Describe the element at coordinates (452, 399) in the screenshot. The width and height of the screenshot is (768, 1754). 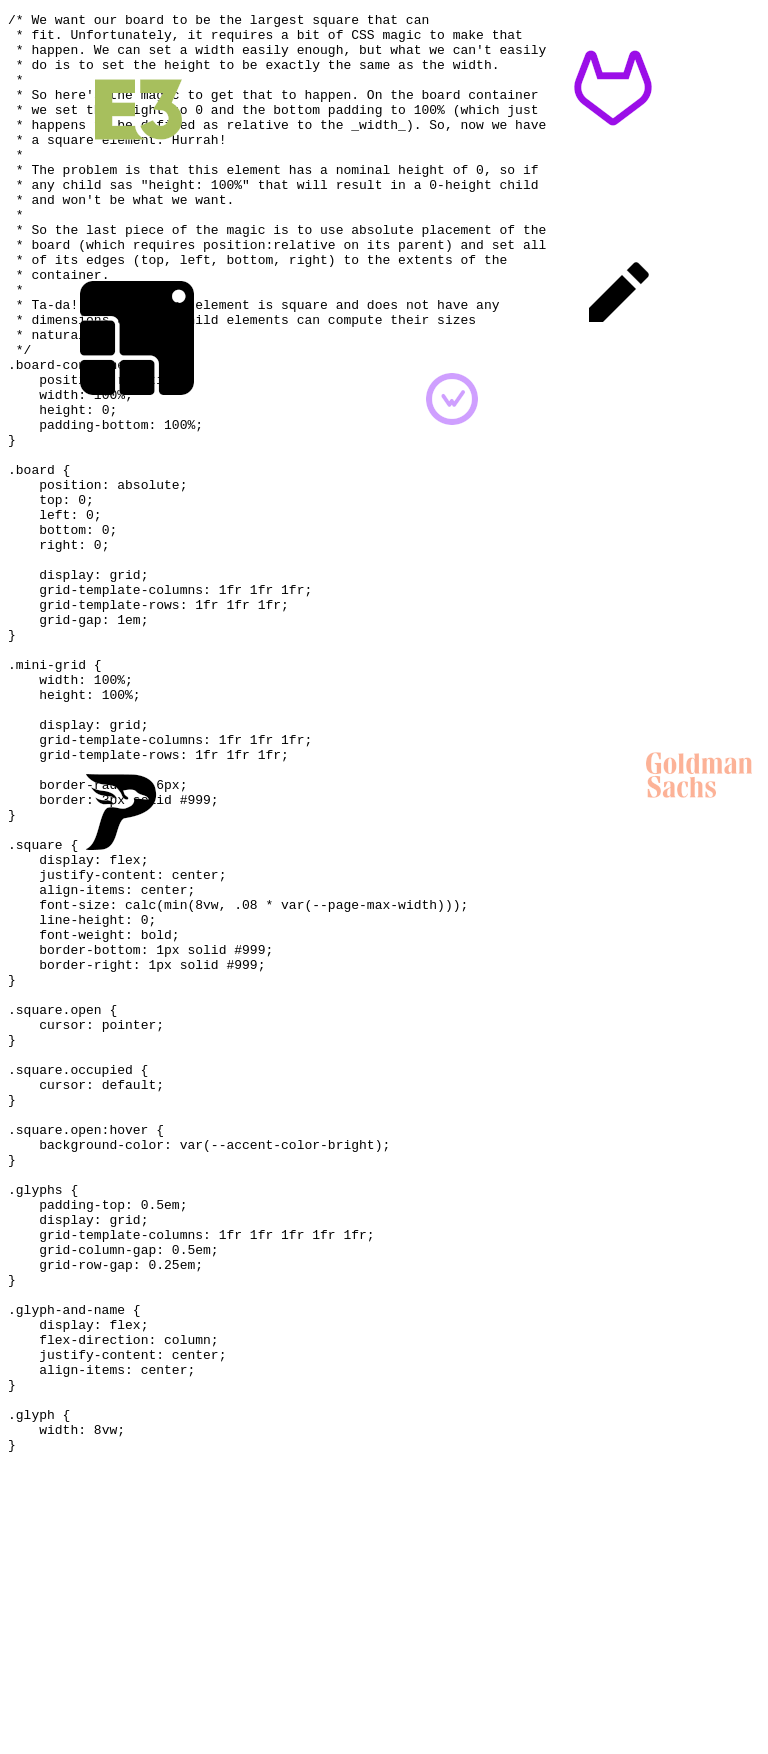
I see `open wakatime dashboard` at that location.